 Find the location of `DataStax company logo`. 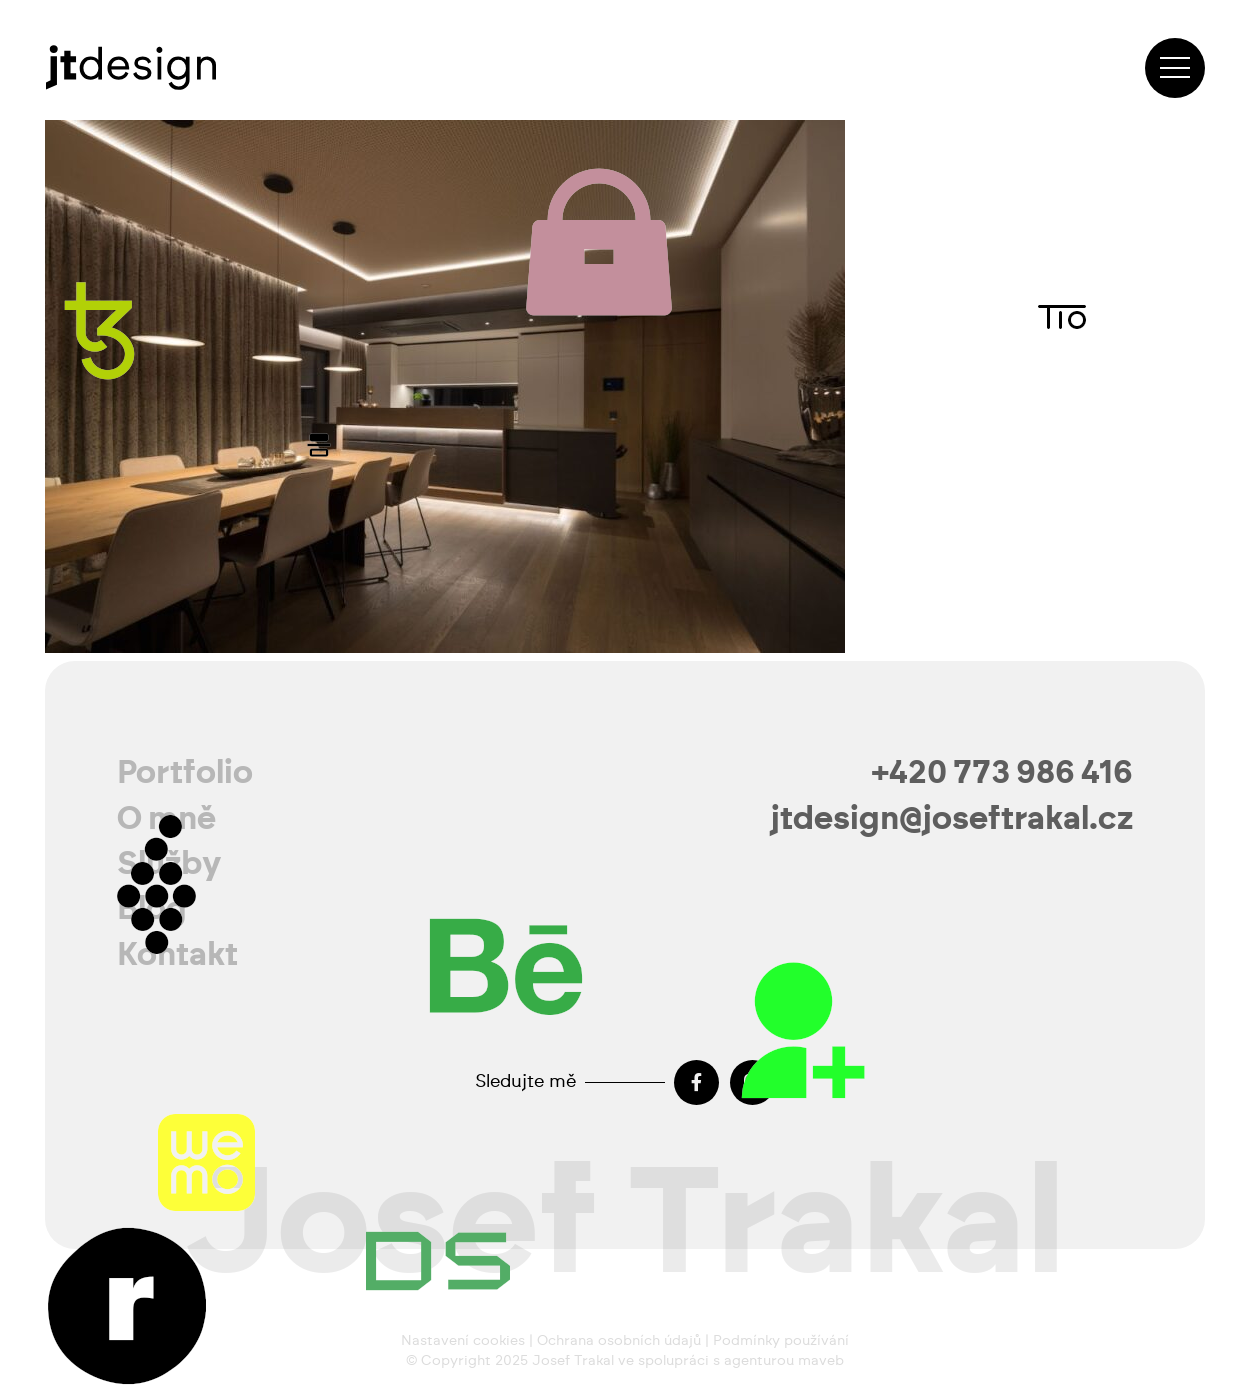

DataStax company logo is located at coordinates (438, 1261).